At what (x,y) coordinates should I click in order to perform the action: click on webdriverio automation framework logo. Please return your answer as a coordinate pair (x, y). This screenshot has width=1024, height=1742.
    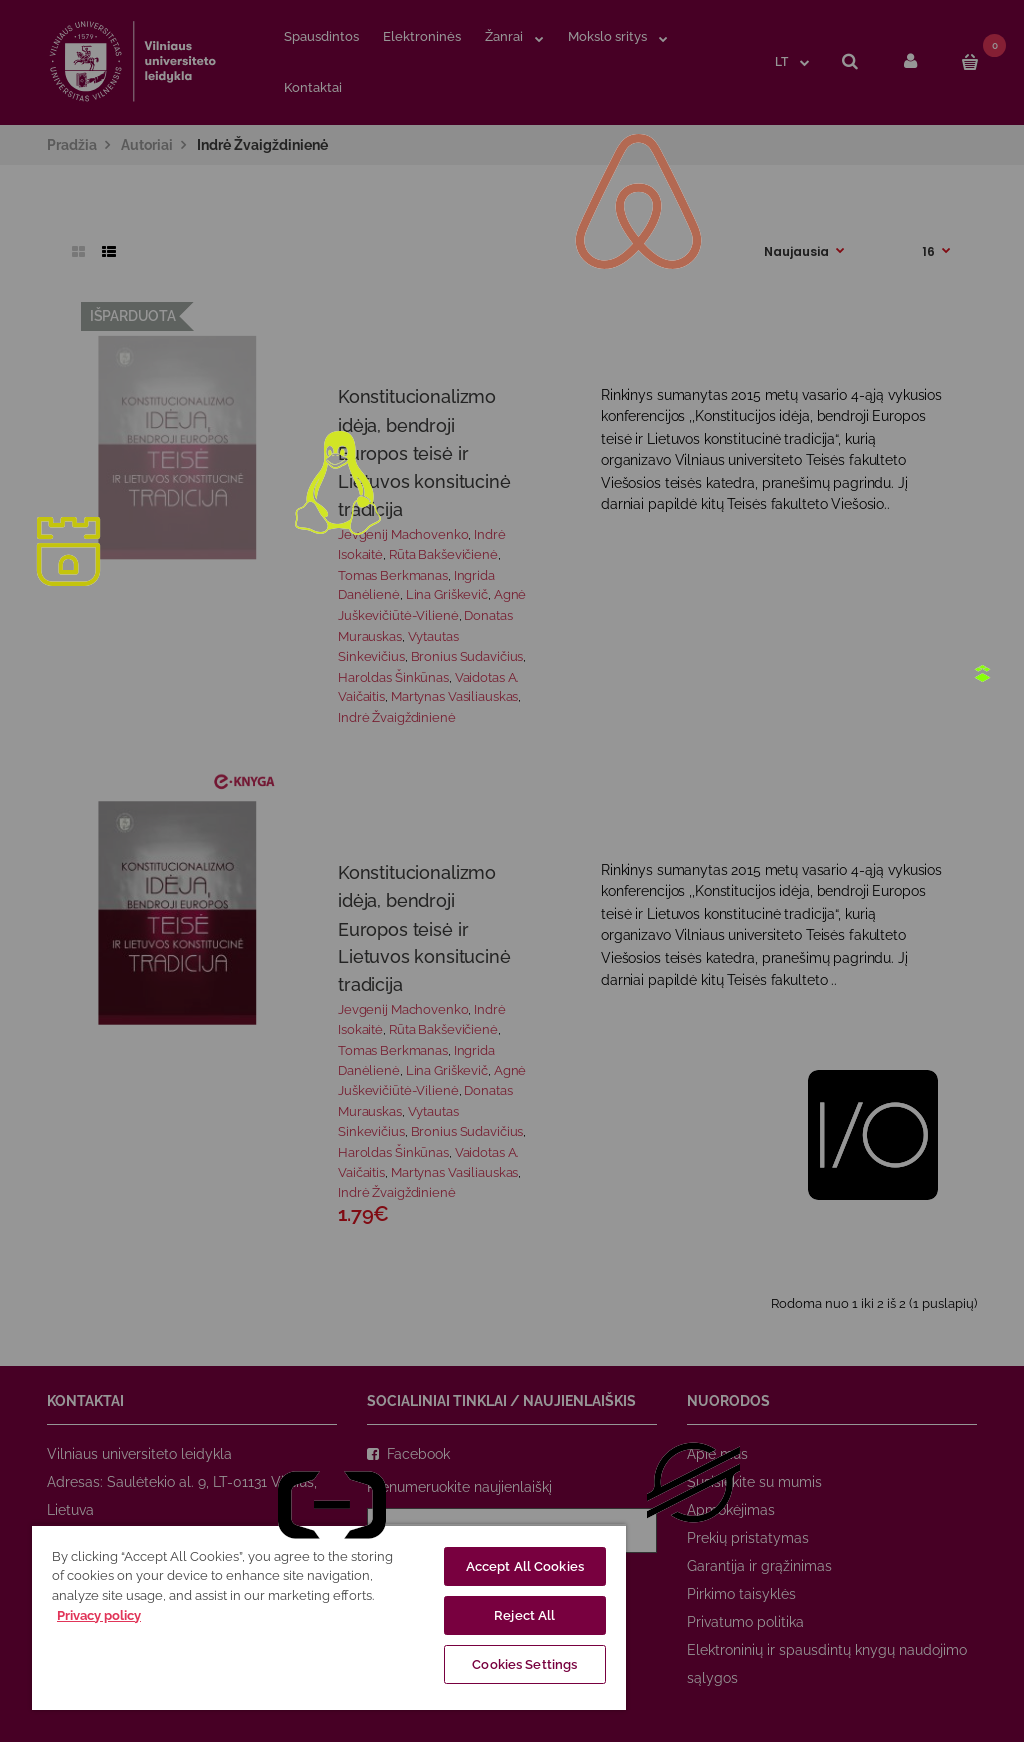
    Looking at the image, I should click on (873, 1135).